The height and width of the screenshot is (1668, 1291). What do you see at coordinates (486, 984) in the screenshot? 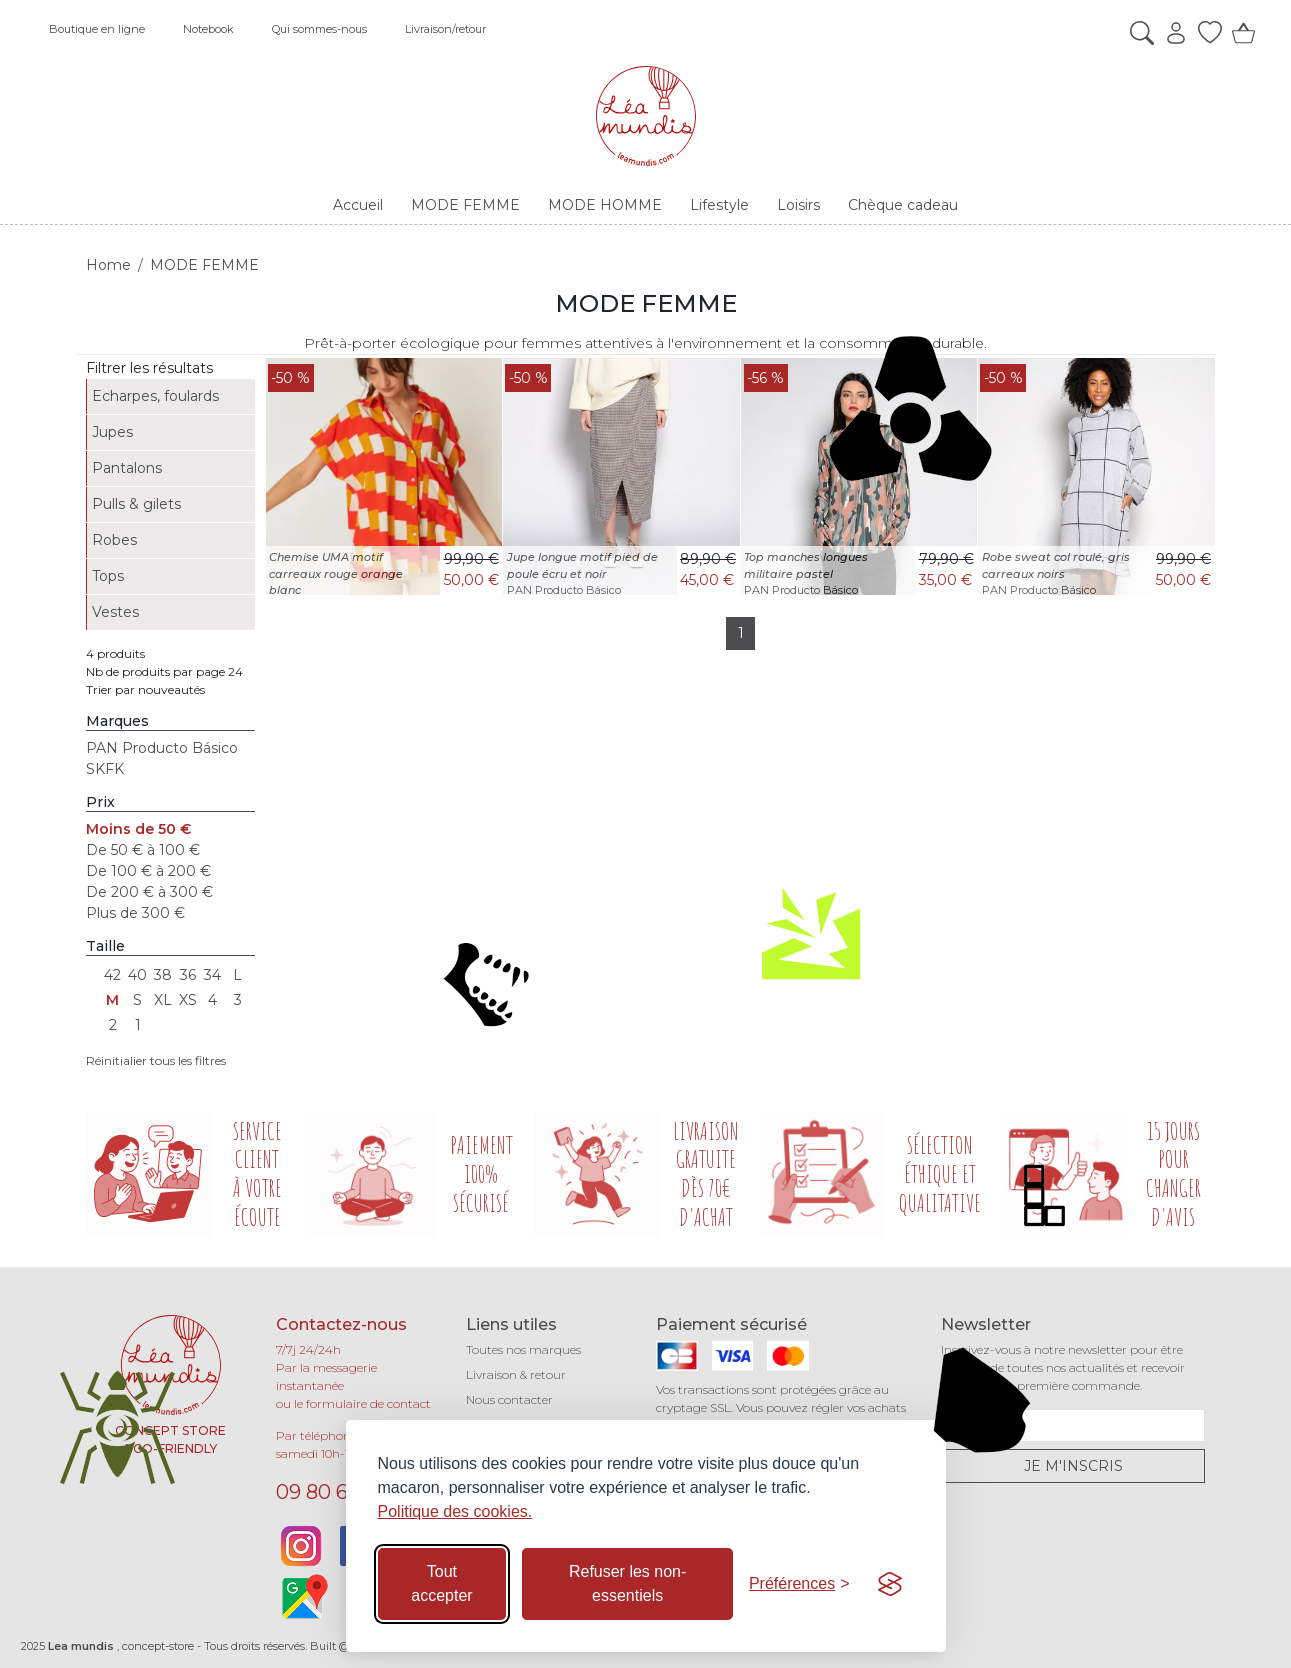
I see `jawbone item in a game inventory` at bounding box center [486, 984].